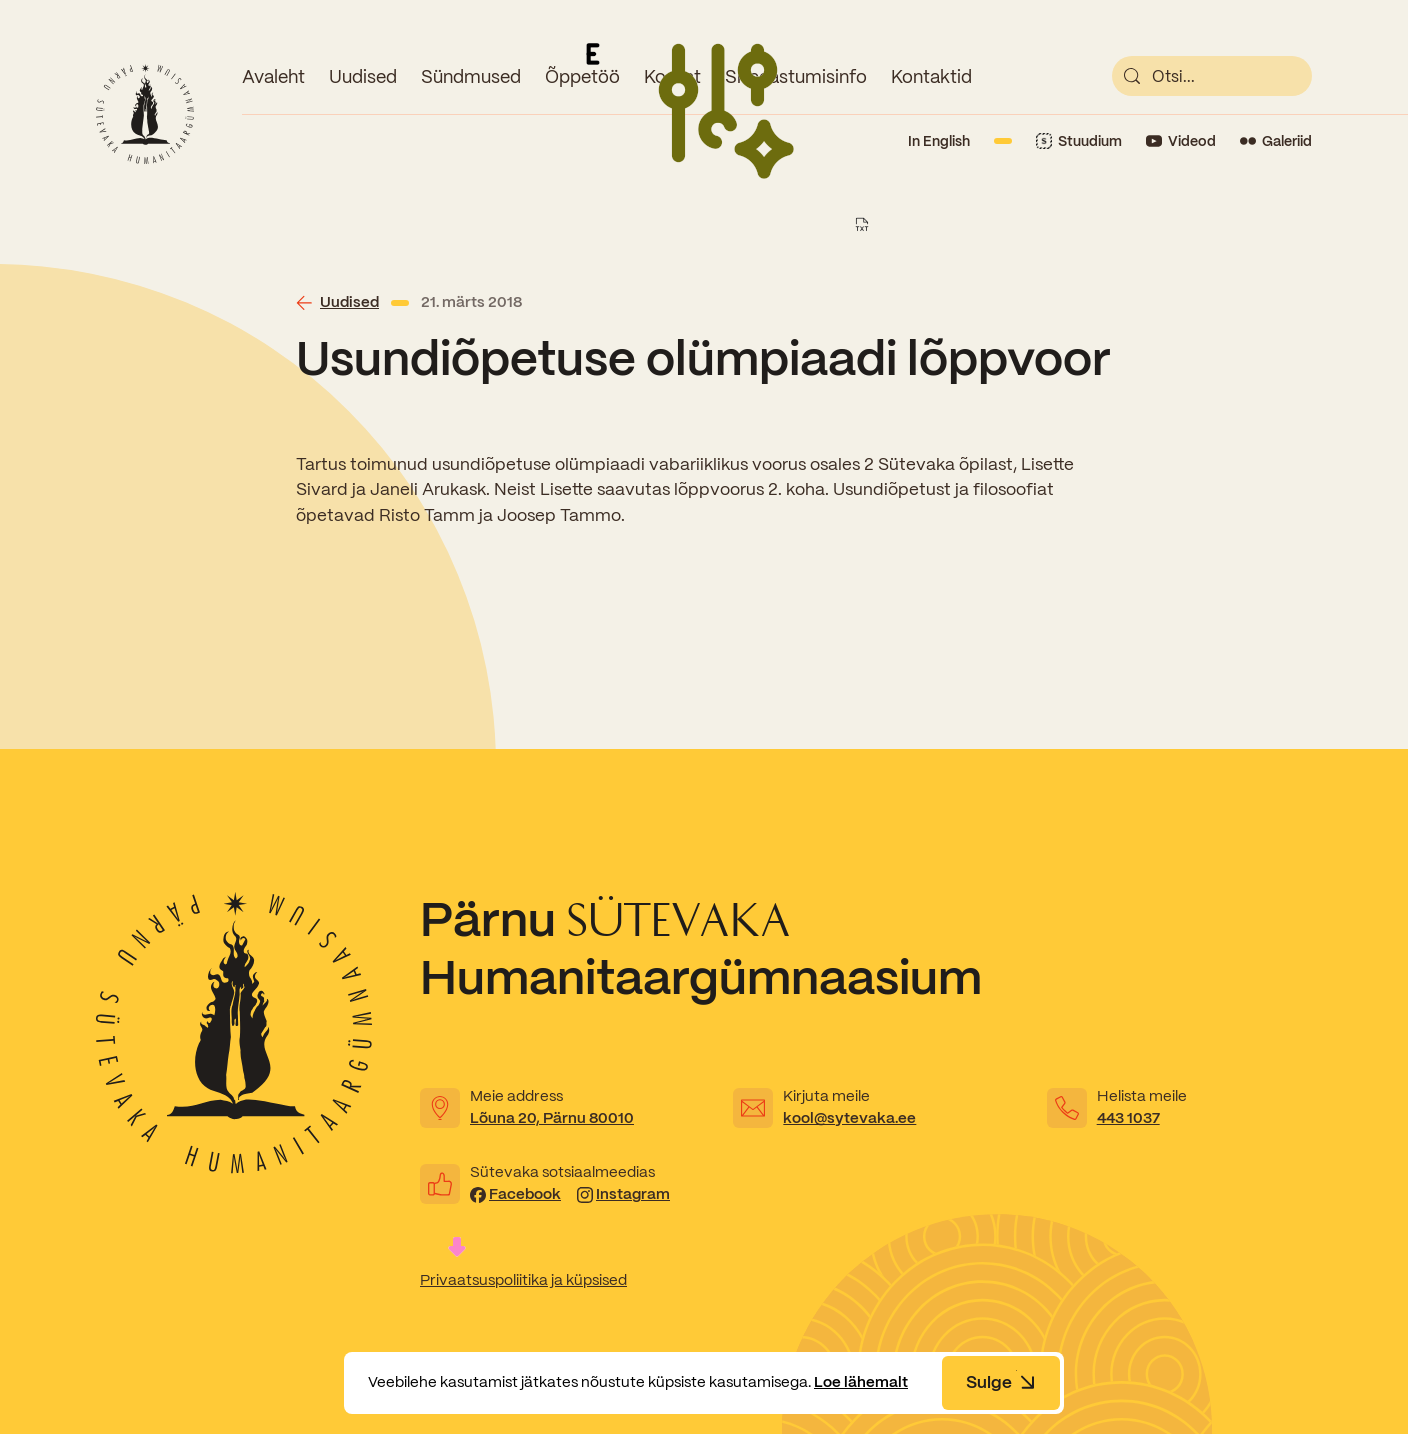  Describe the element at coordinates (718, 103) in the screenshot. I see `access AI-powered or smart settings adjustments` at that location.